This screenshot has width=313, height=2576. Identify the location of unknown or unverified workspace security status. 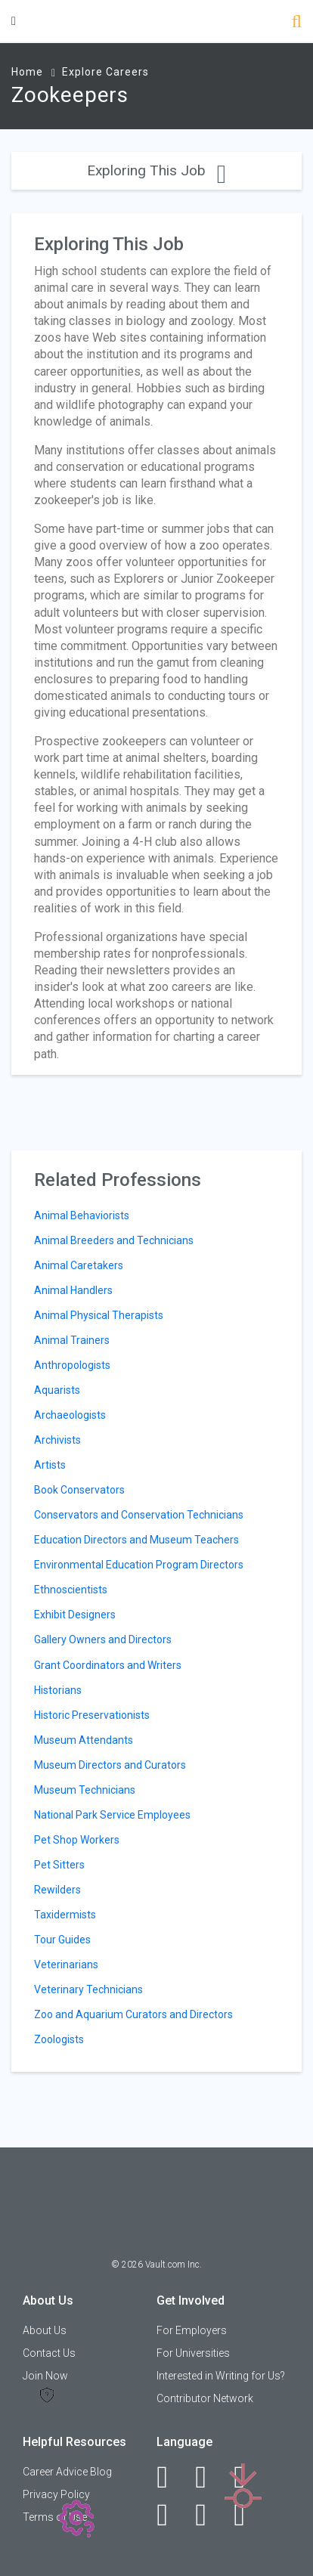
(47, 2395).